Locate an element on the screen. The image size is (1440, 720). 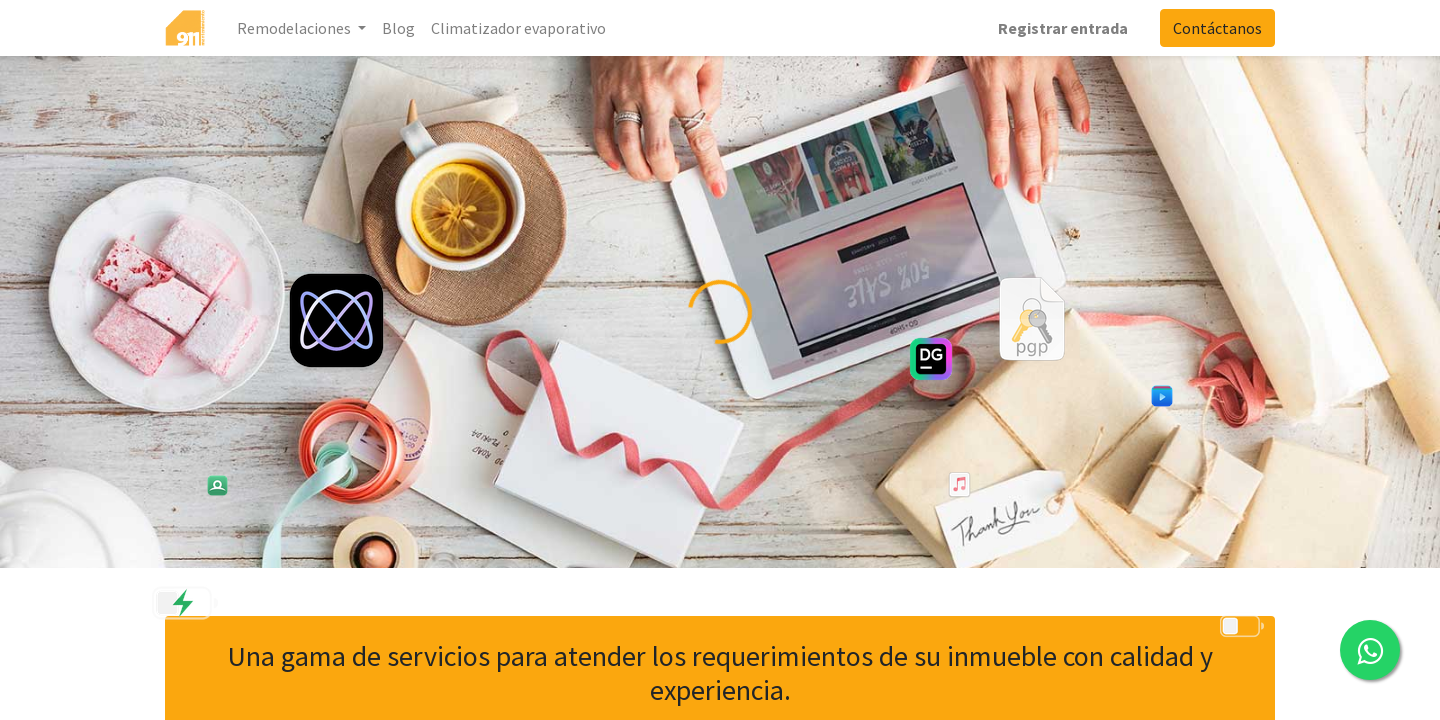
a PGP encryption key file is located at coordinates (1032, 319).